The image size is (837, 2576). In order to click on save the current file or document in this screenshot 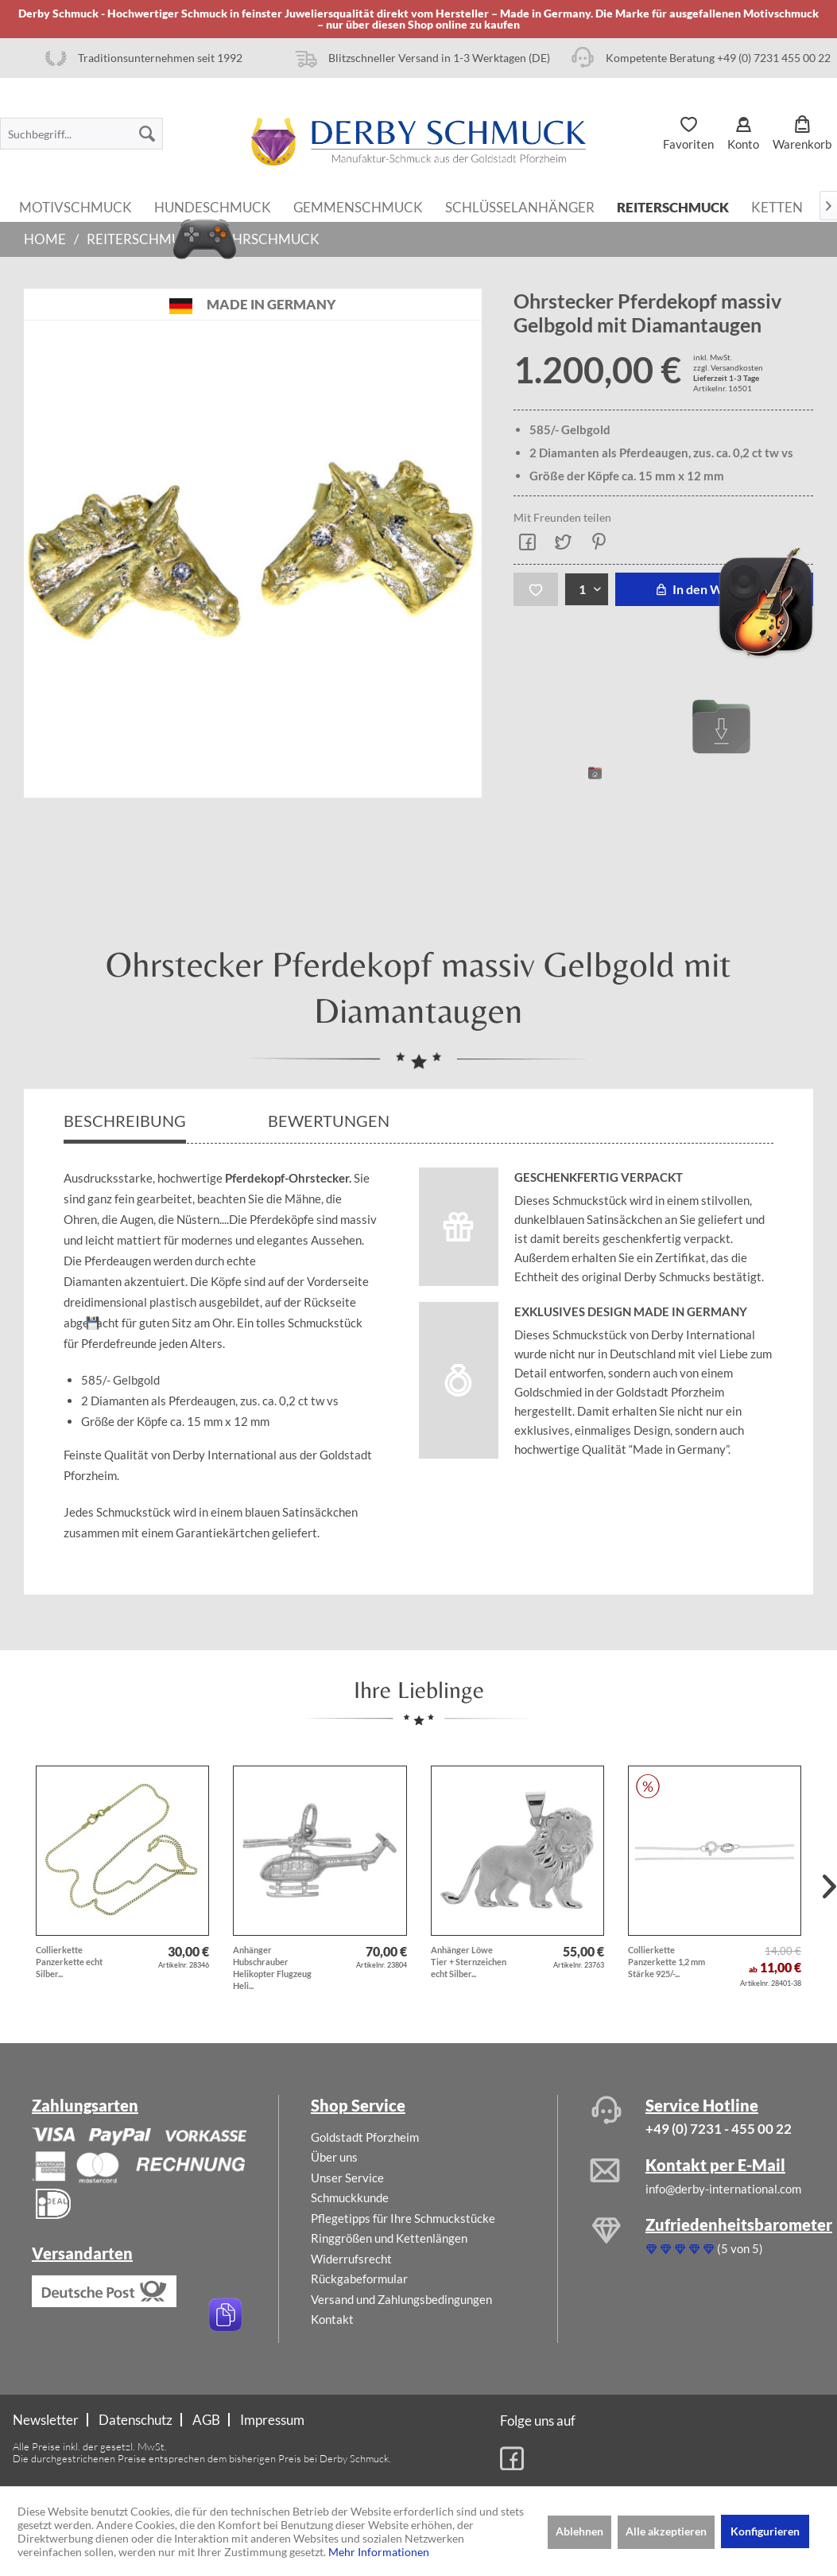, I will do `click(92, 1323)`.